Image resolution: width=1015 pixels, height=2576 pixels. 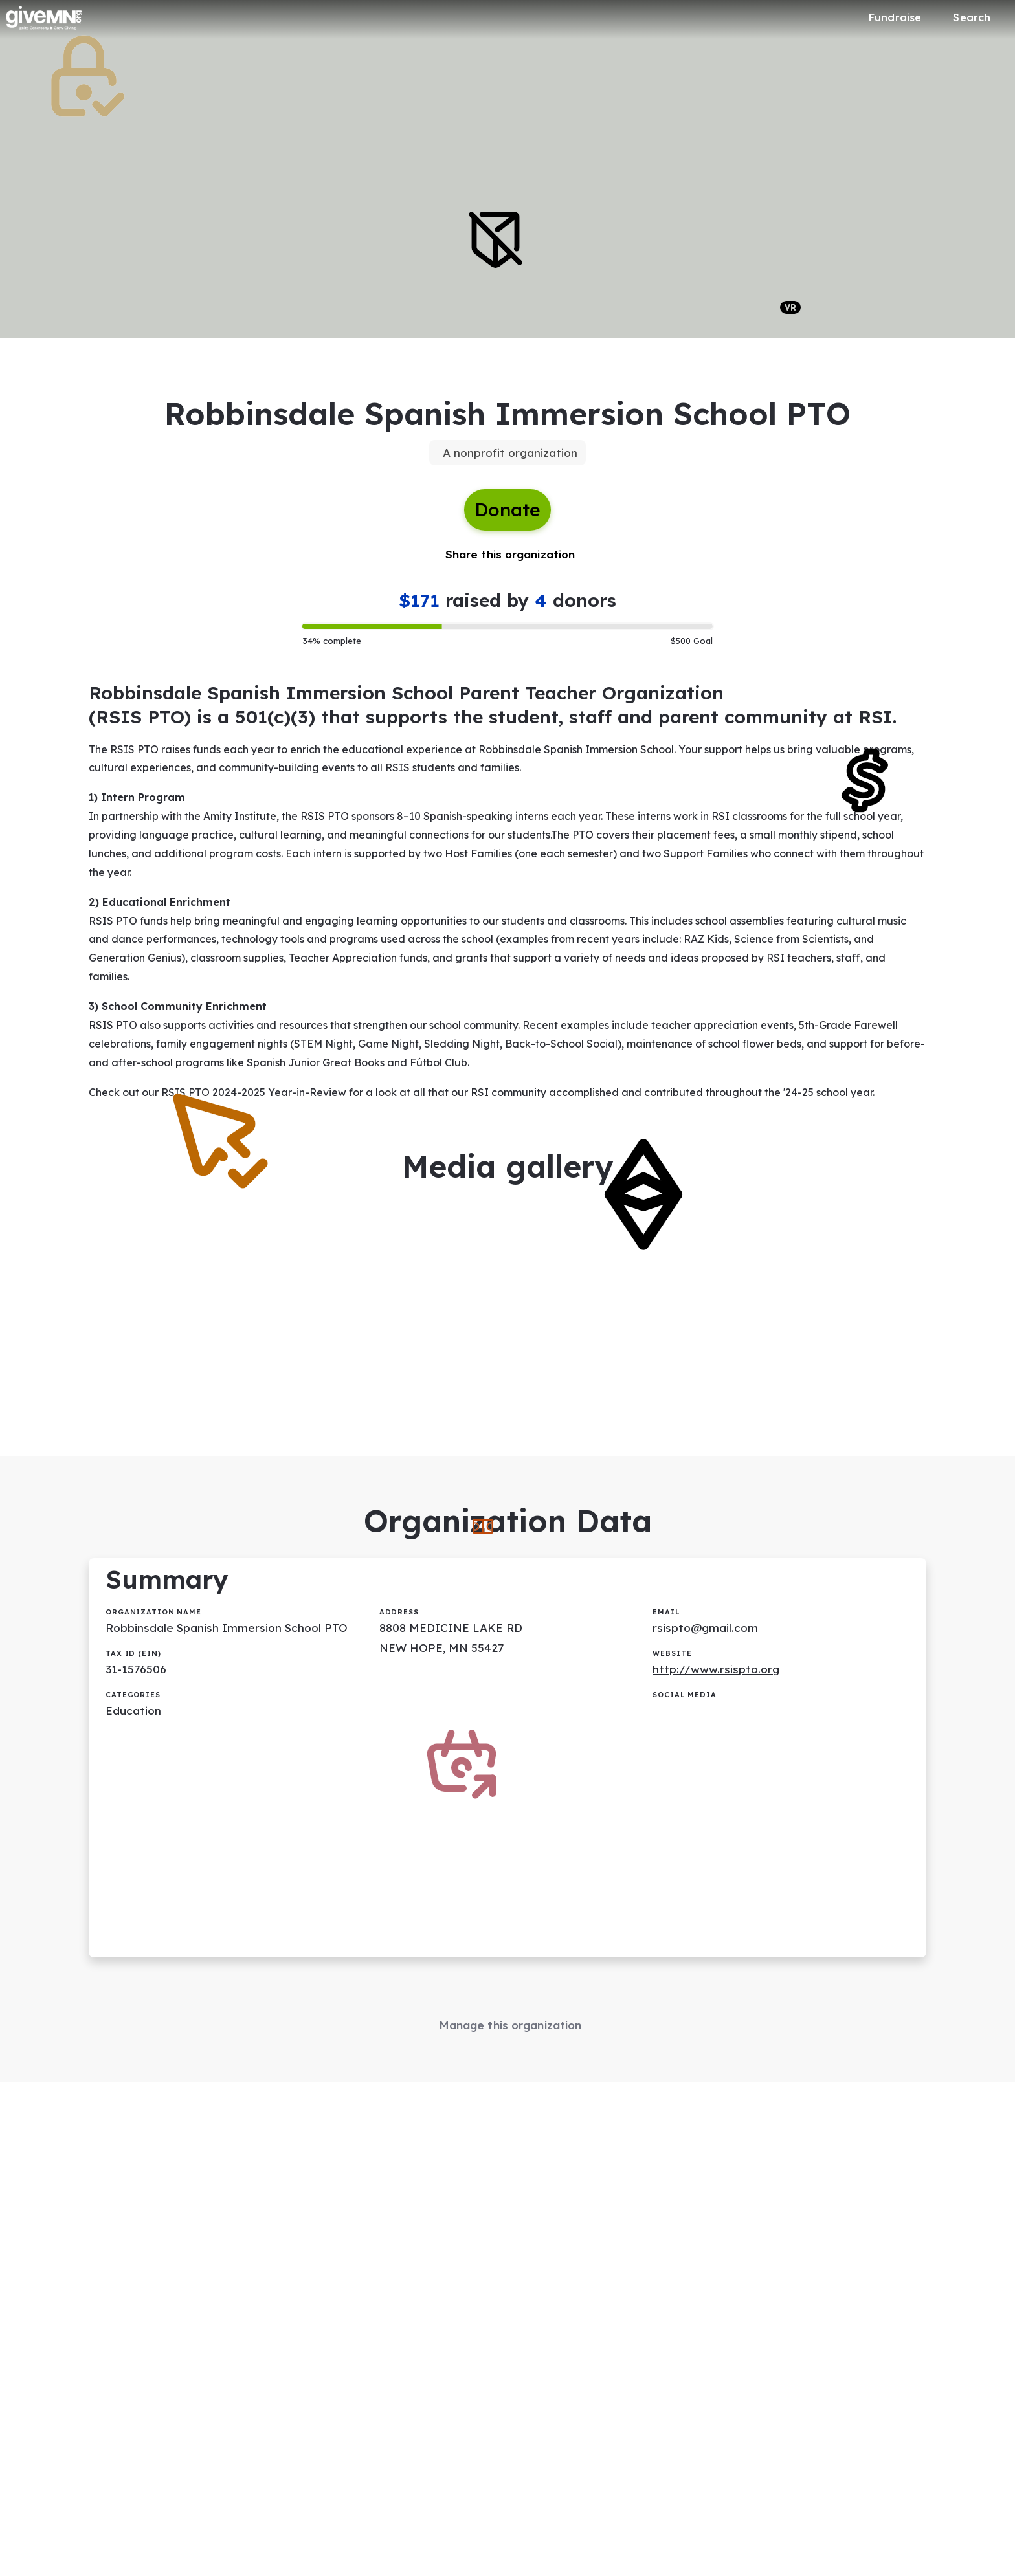 I want to click on view basketball court locations, so click(x=483, y=1526).